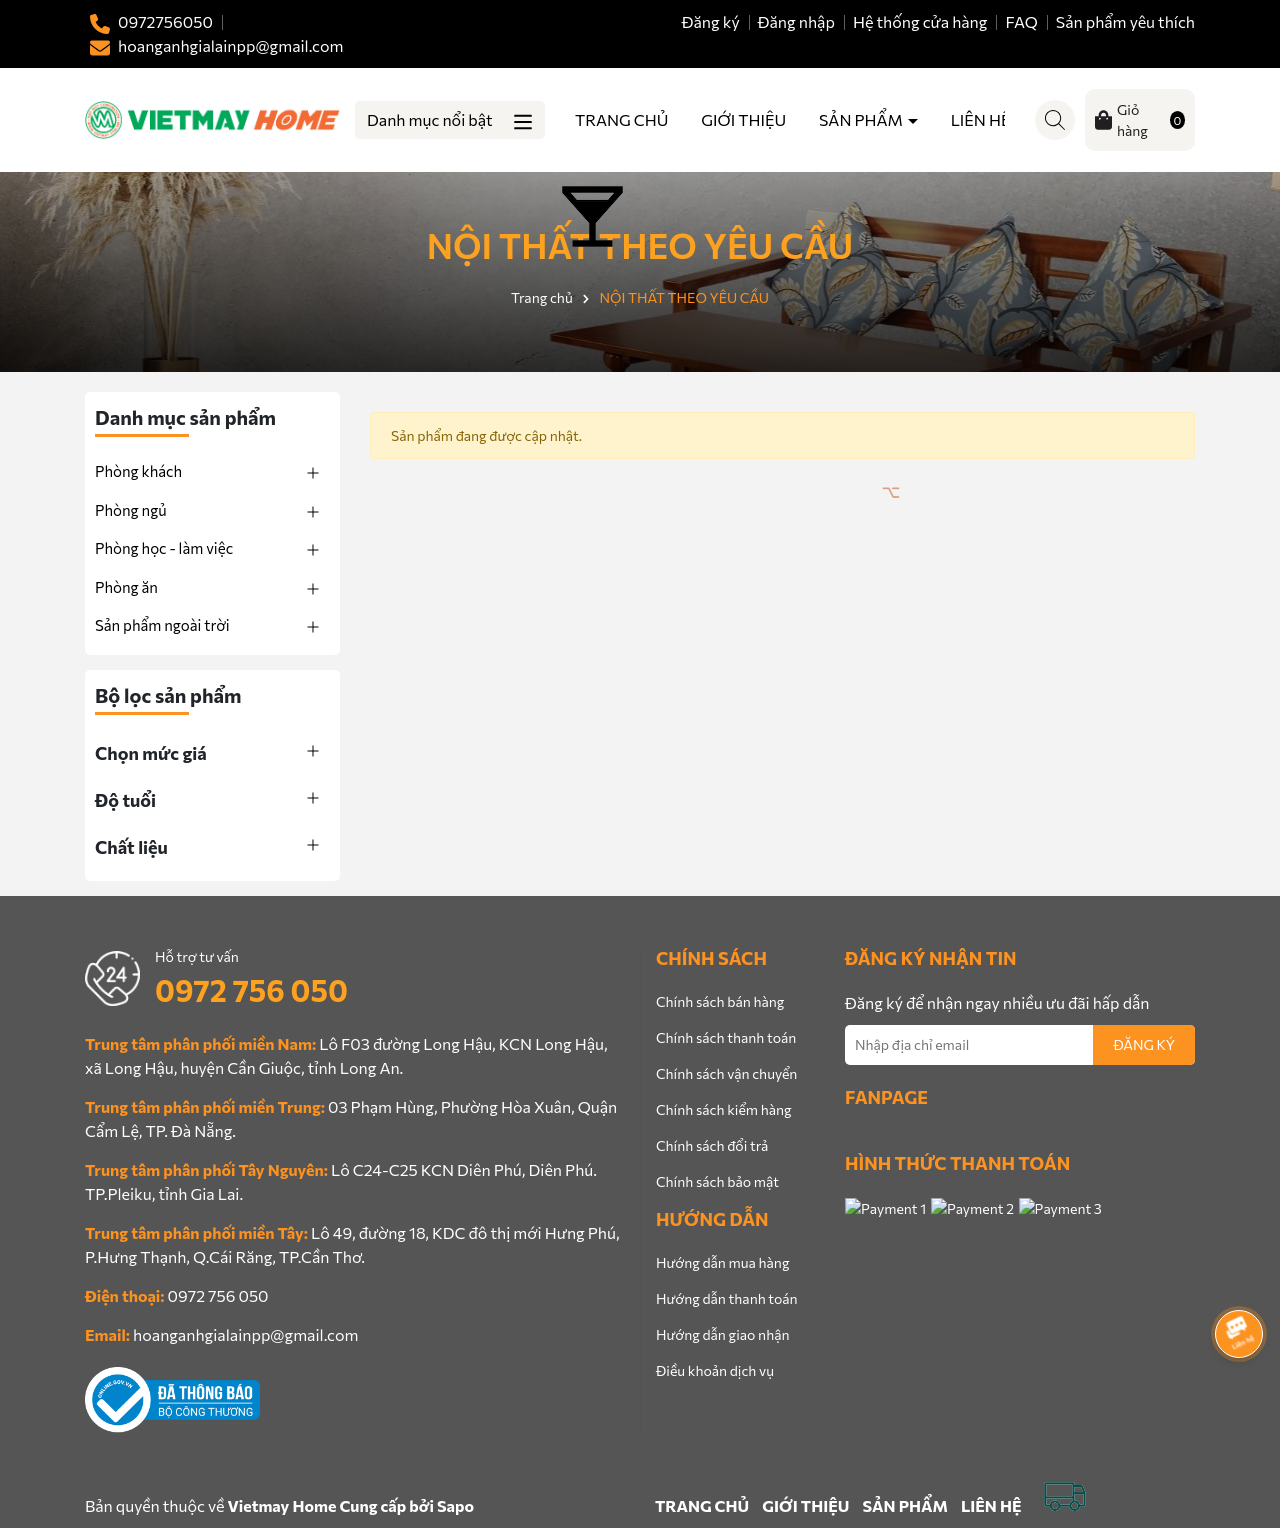 The height and width of the screenshot is (1528, 1280). What do you see at coordinates (1063, 1494) in the screenshot?
I see `track your delivery status` at bounding box center [1063, 1494].